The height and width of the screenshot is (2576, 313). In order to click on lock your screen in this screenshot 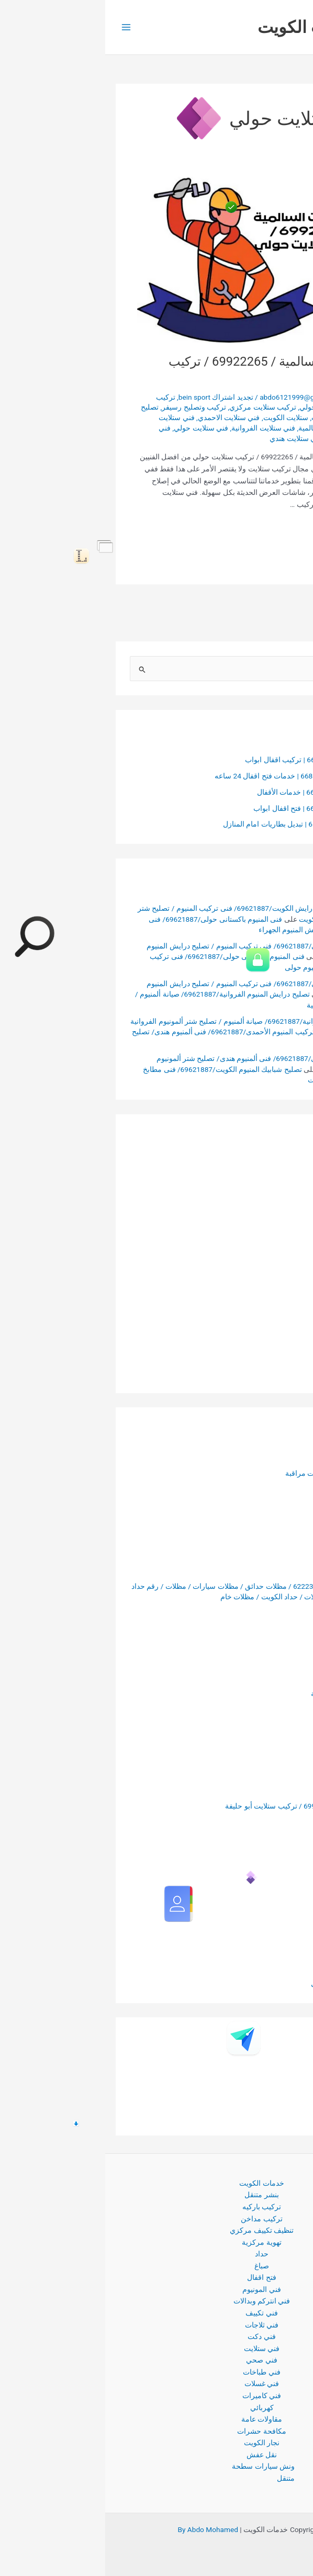, I will do `click(258, 959)`.